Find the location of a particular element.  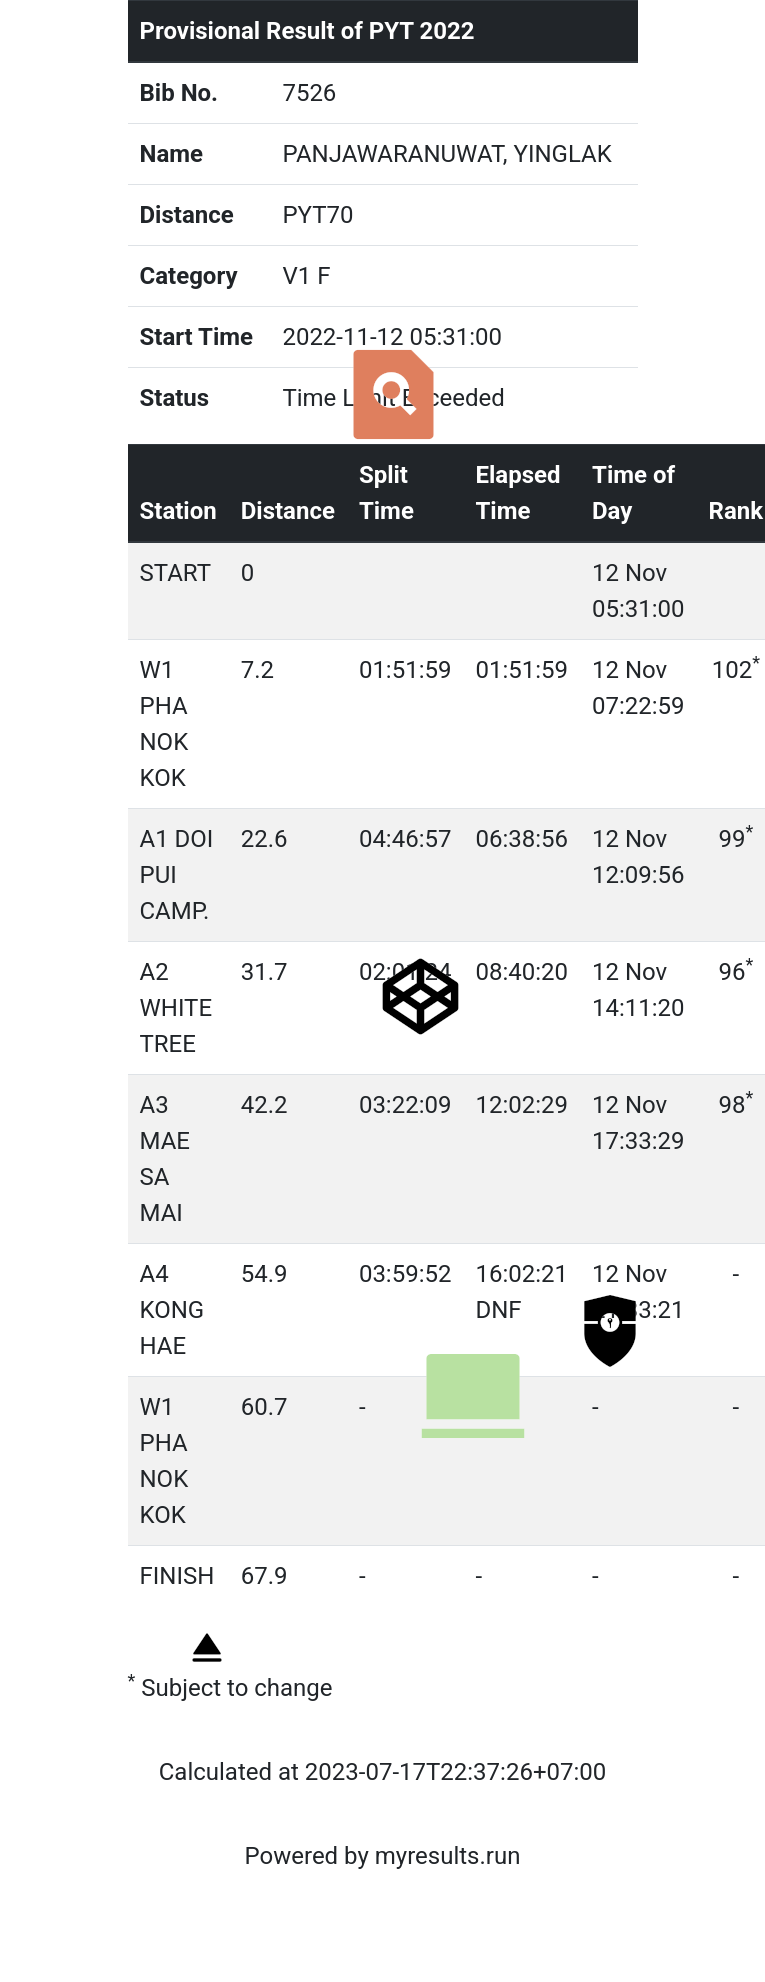

view device information for macbook is located at coordinates (473, 1396).